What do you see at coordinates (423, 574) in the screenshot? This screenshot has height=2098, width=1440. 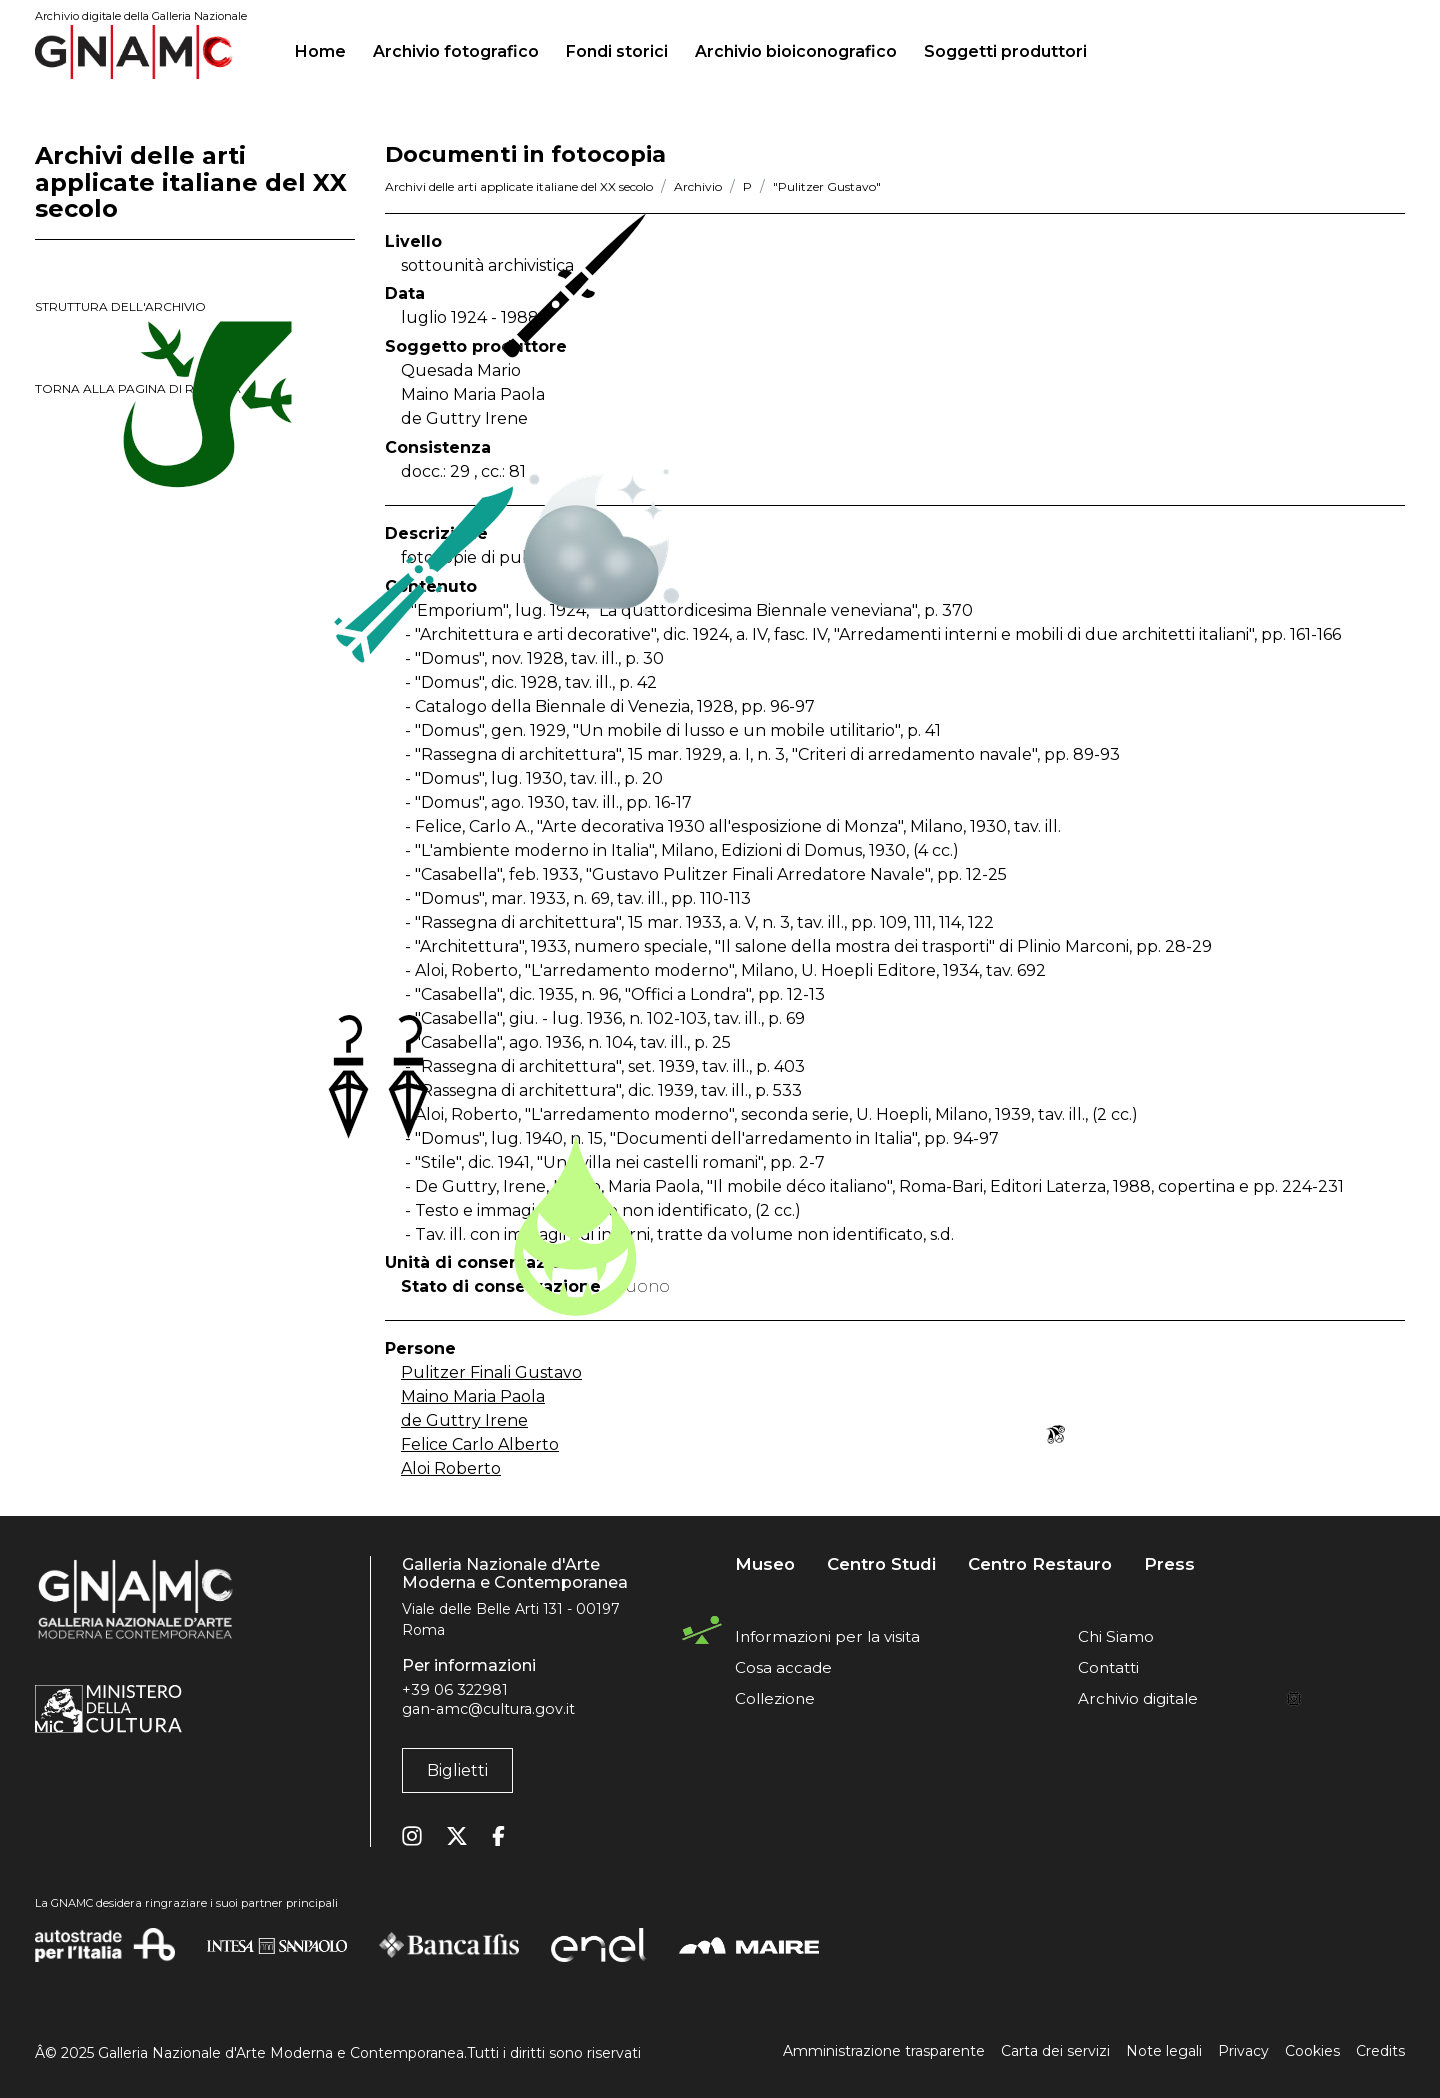 I see `select butterfly knife weapon or tool` at bounding box center [423, 574].